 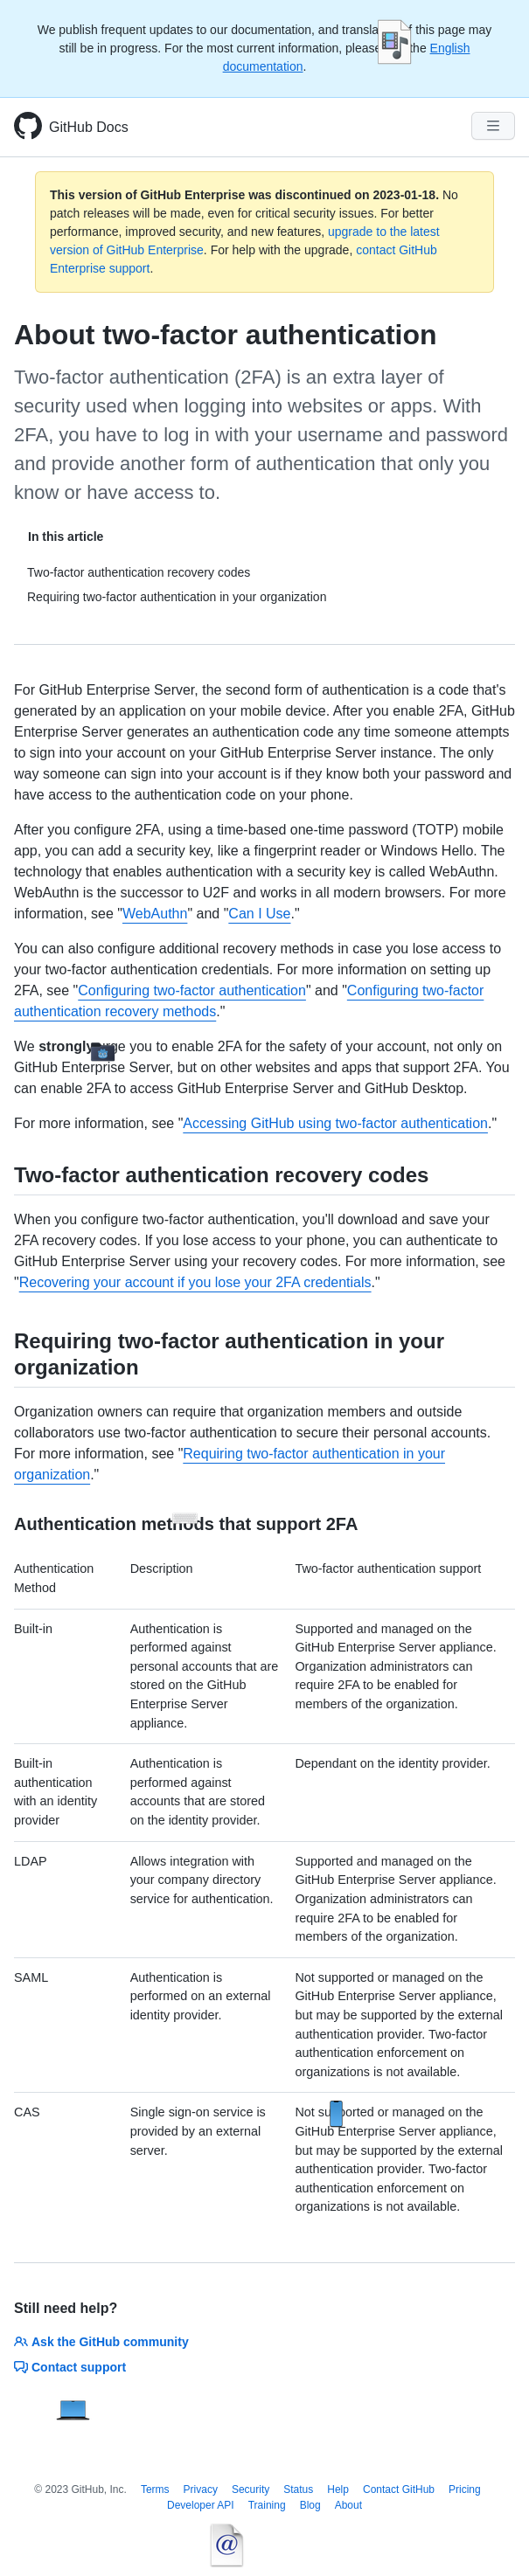 I want to click on folder containing Godot game engine project files, so click(x=102, y=1052).